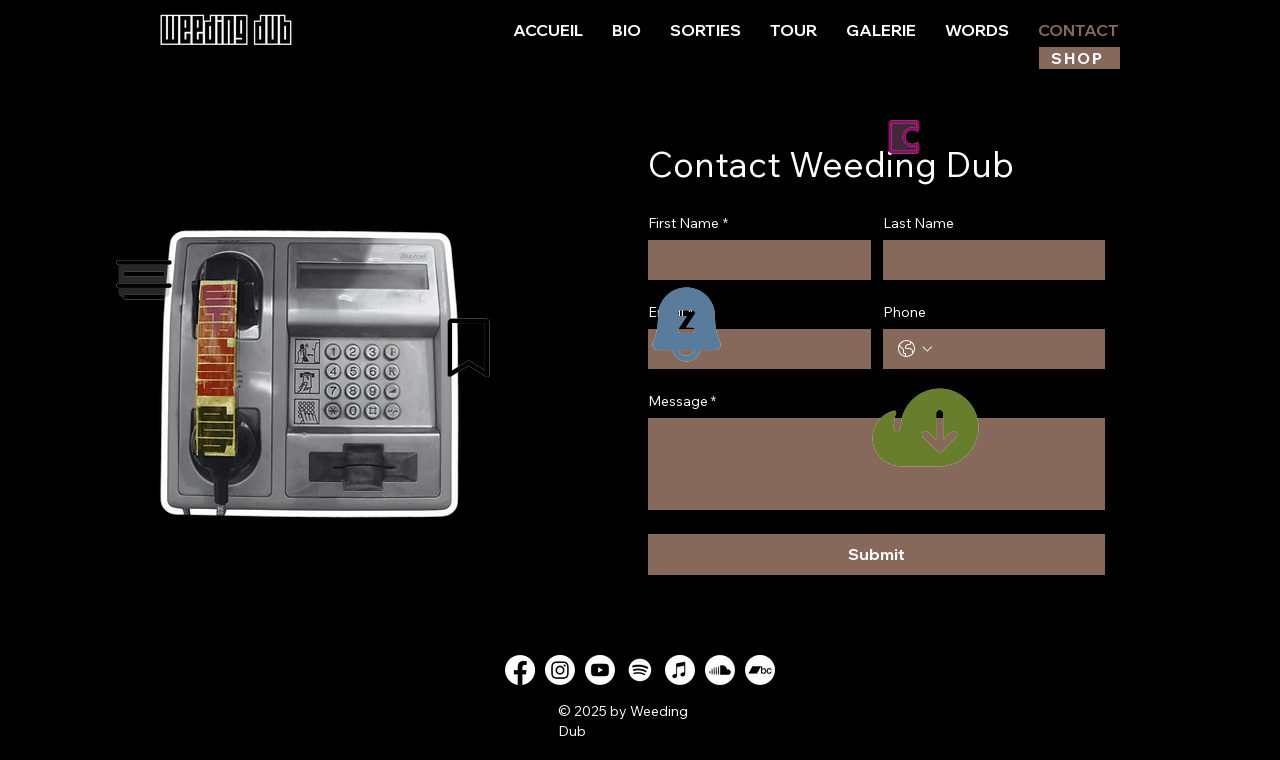 This screenshot has width=1280, height=760. What do you see at coordinates (468, 346) in the screenshot?
I see `save this item for later` at bounding box center [468, 346].